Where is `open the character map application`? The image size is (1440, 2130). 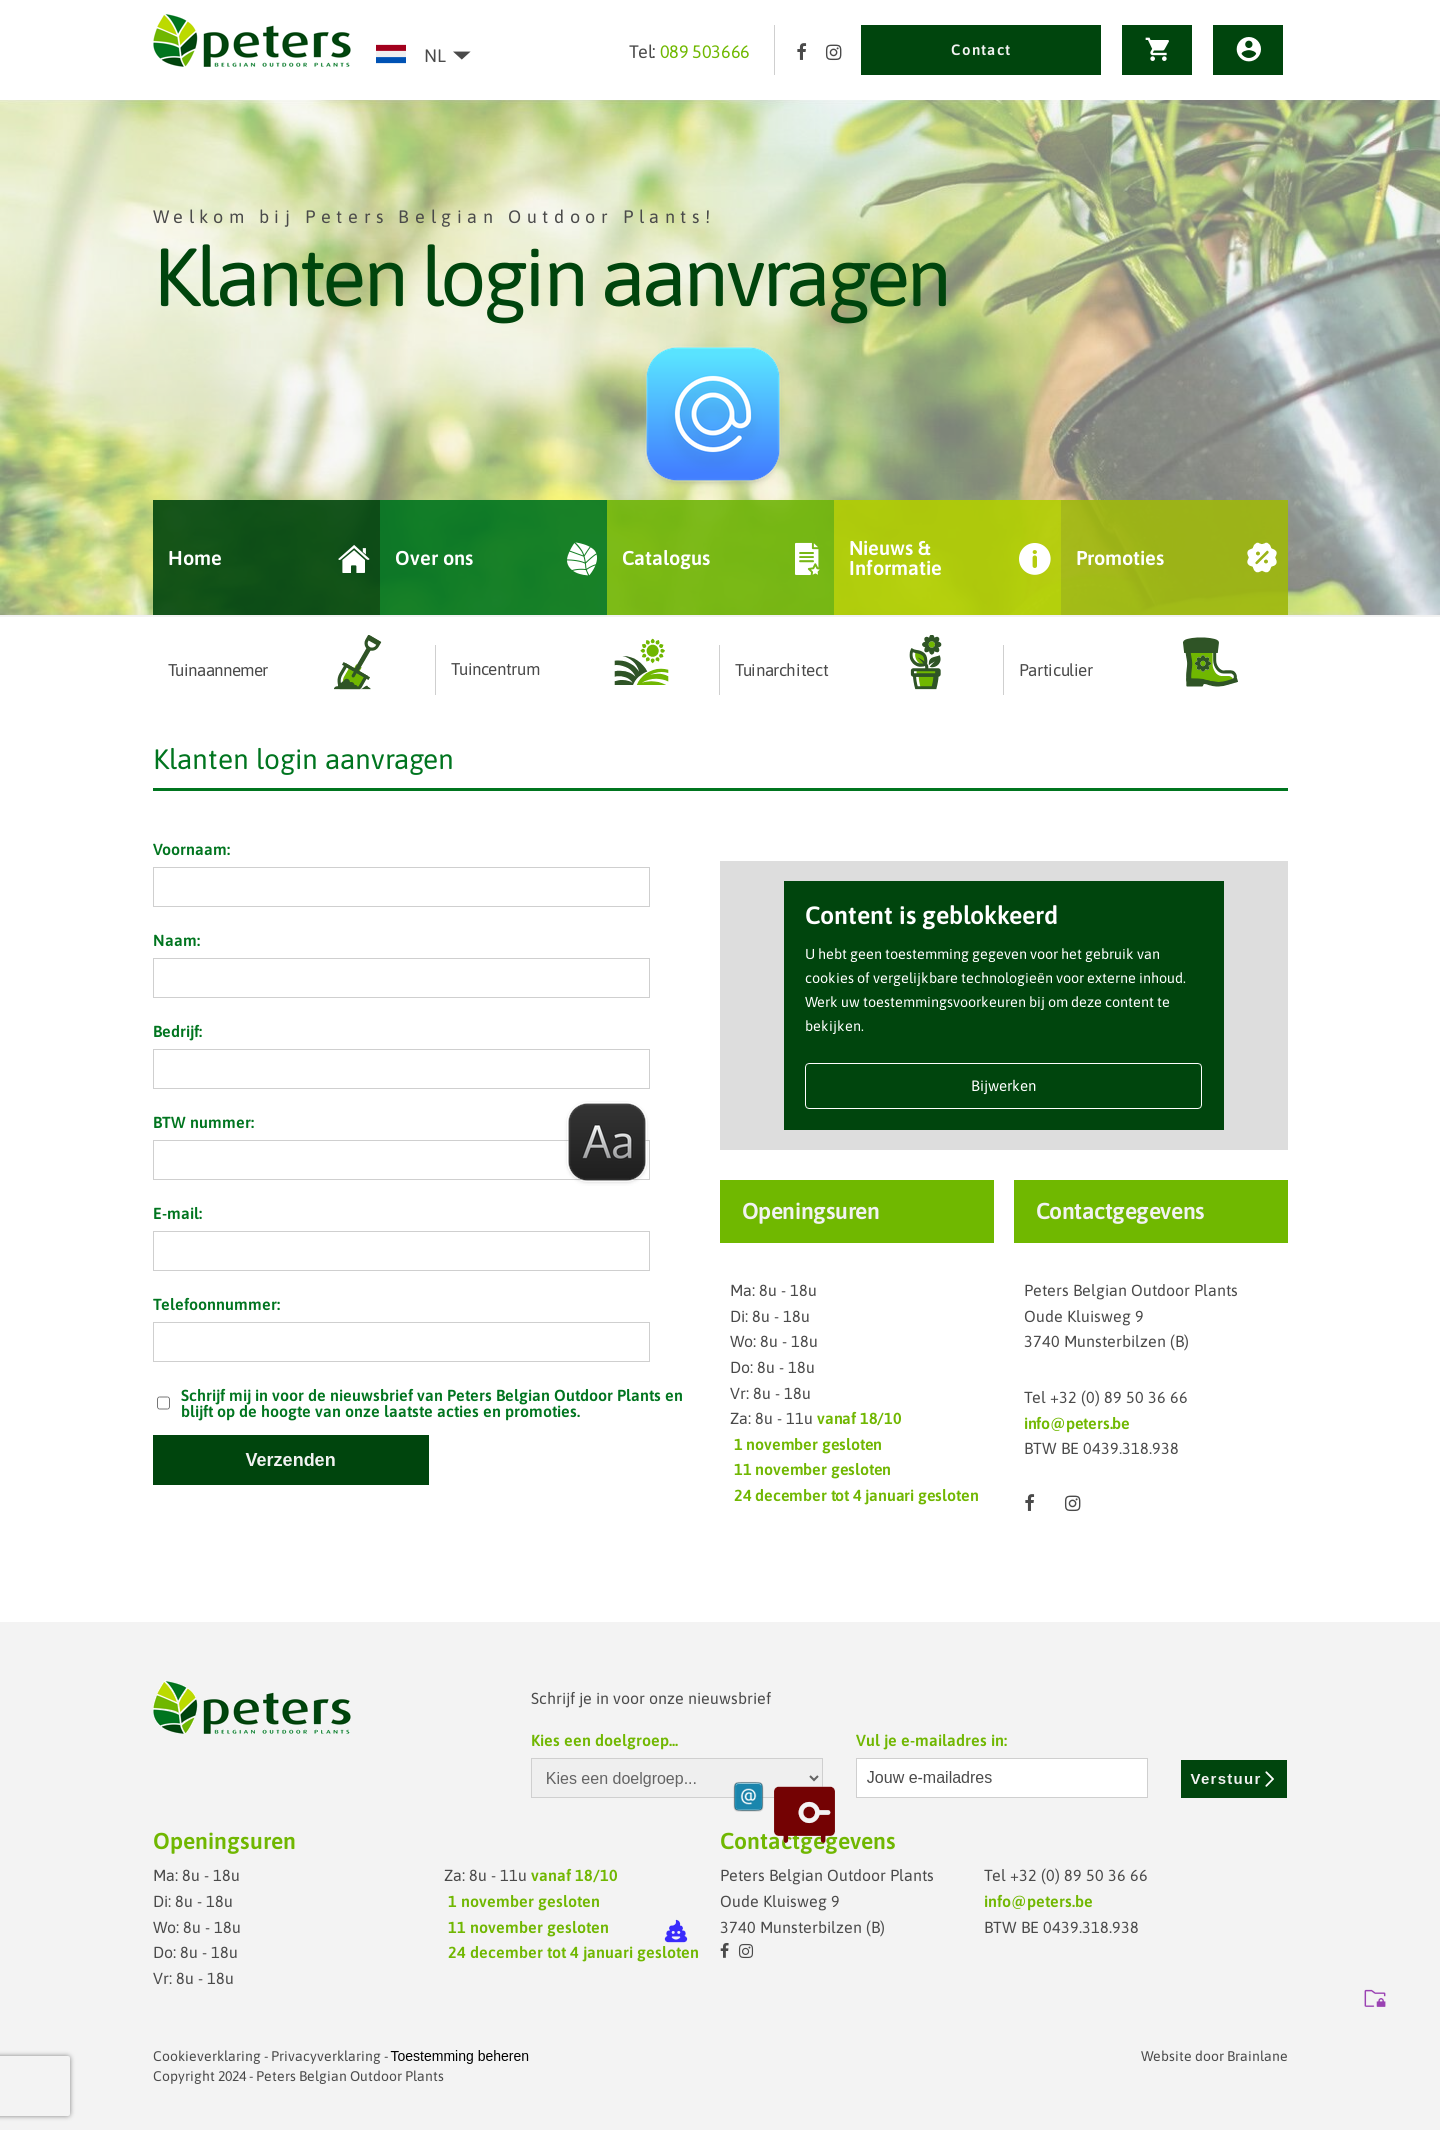 open the character map application is located at coordinates (713, 414).